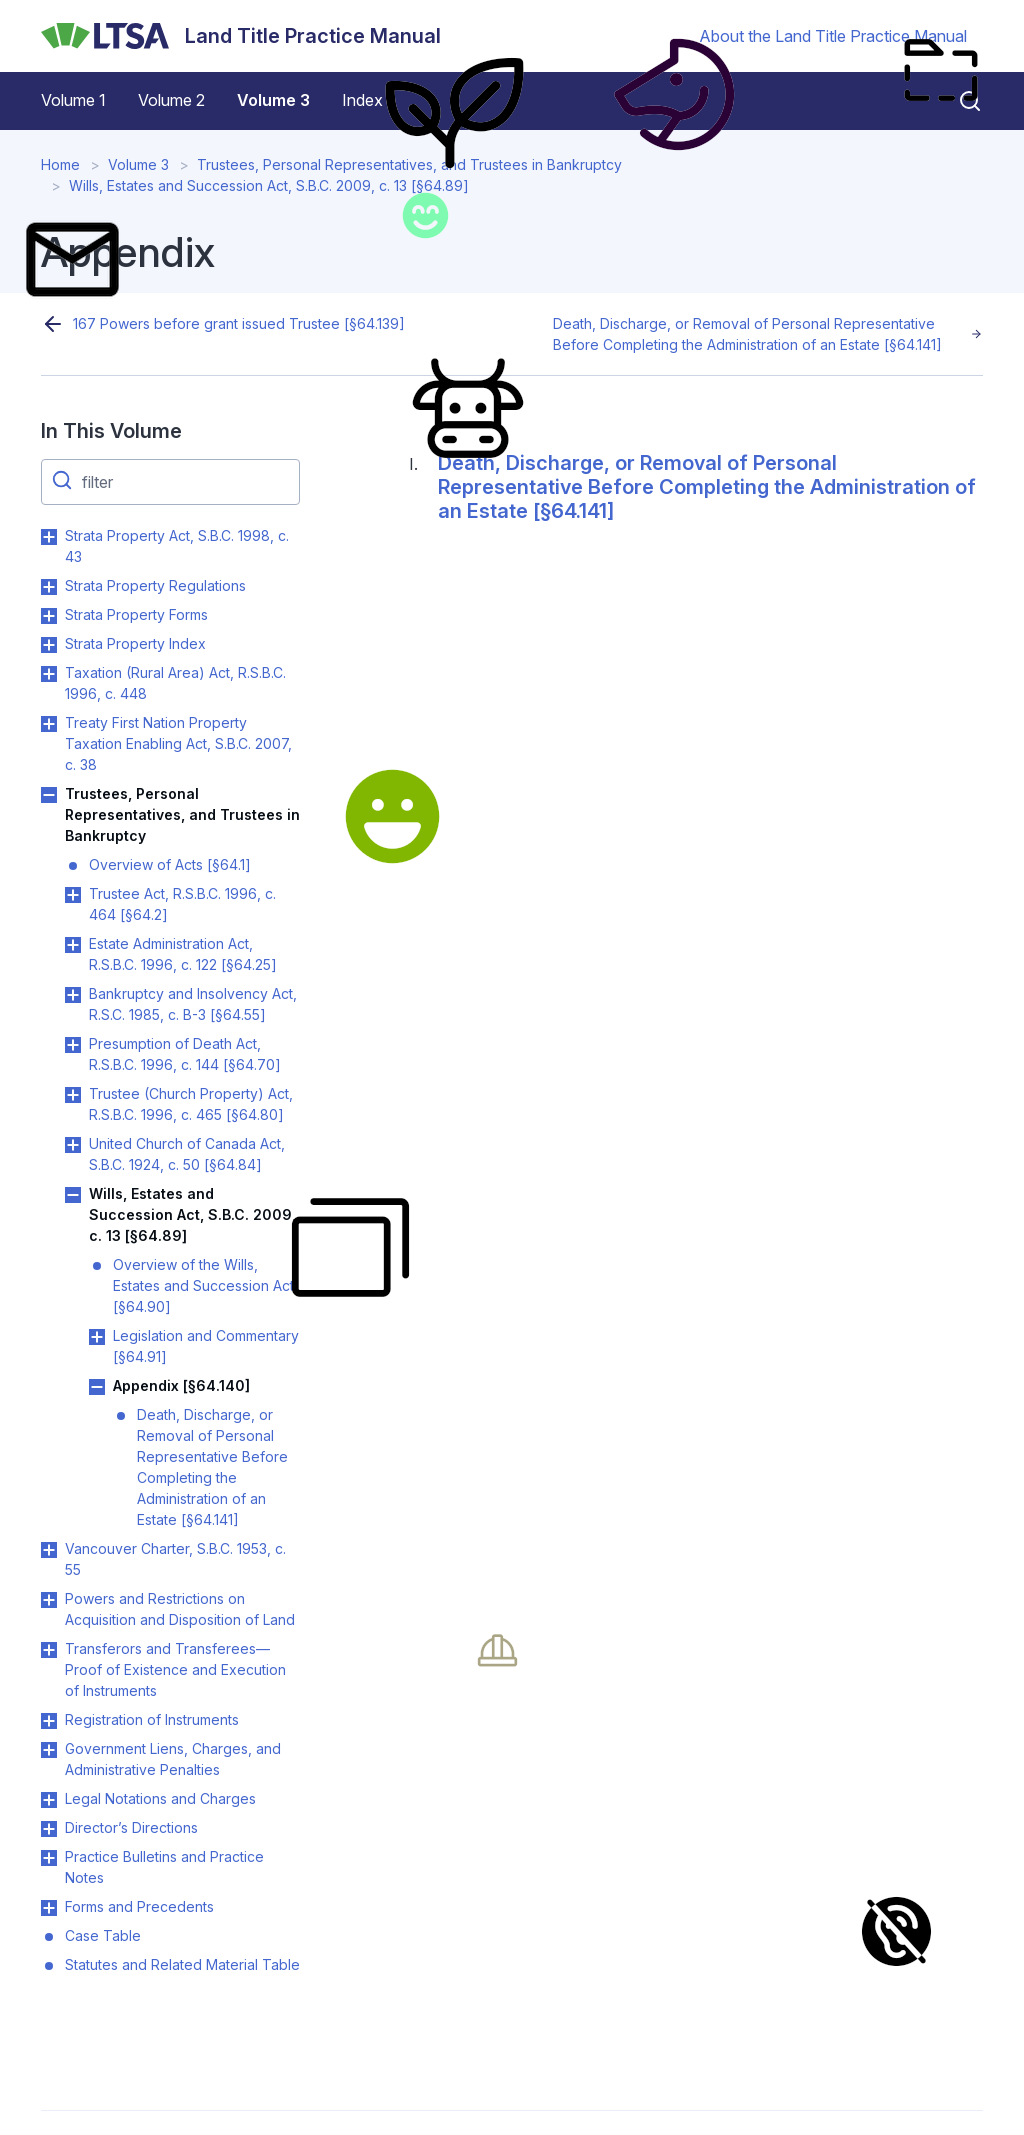 This screenshot has height=2135, width=1024. Describe the element at coordinates (468, 410) in the screenshot. I see `browse farm or agriculture related content` at that location.